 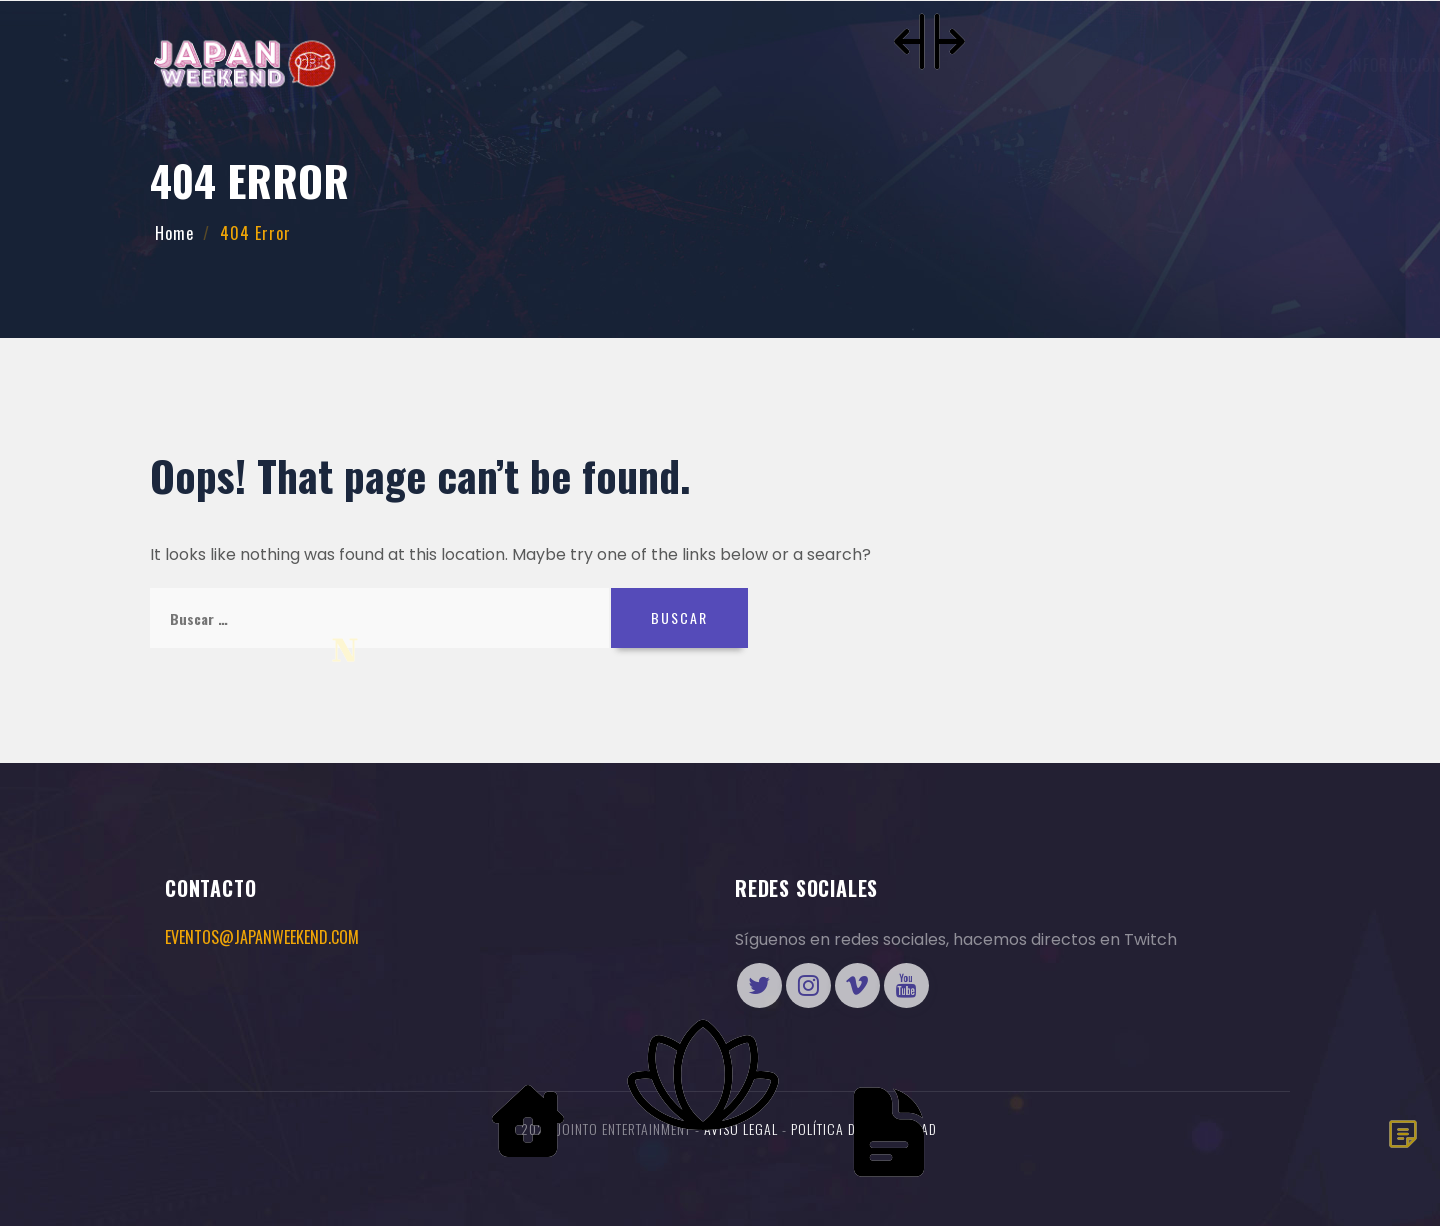 What do you see at coordinates (528, 1121) in the screenshot?
I see `access medical or healthcare services` at bounding box center [528, 1121].